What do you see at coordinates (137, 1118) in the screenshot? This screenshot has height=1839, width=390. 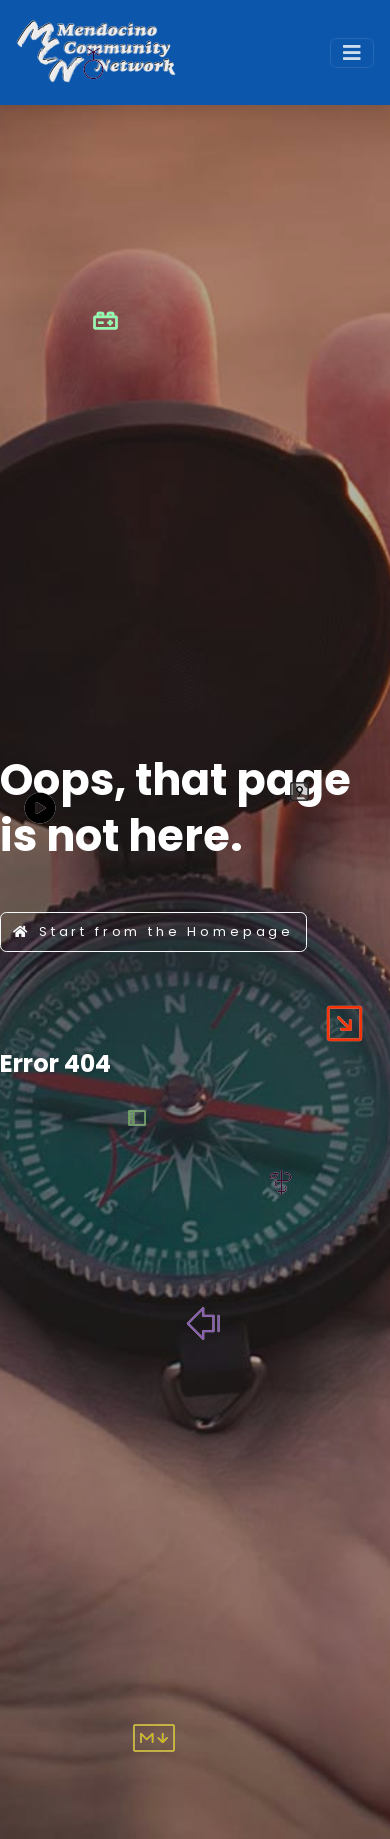 I see `toggle the sidebar panel` at bounding box center [137, 1118].